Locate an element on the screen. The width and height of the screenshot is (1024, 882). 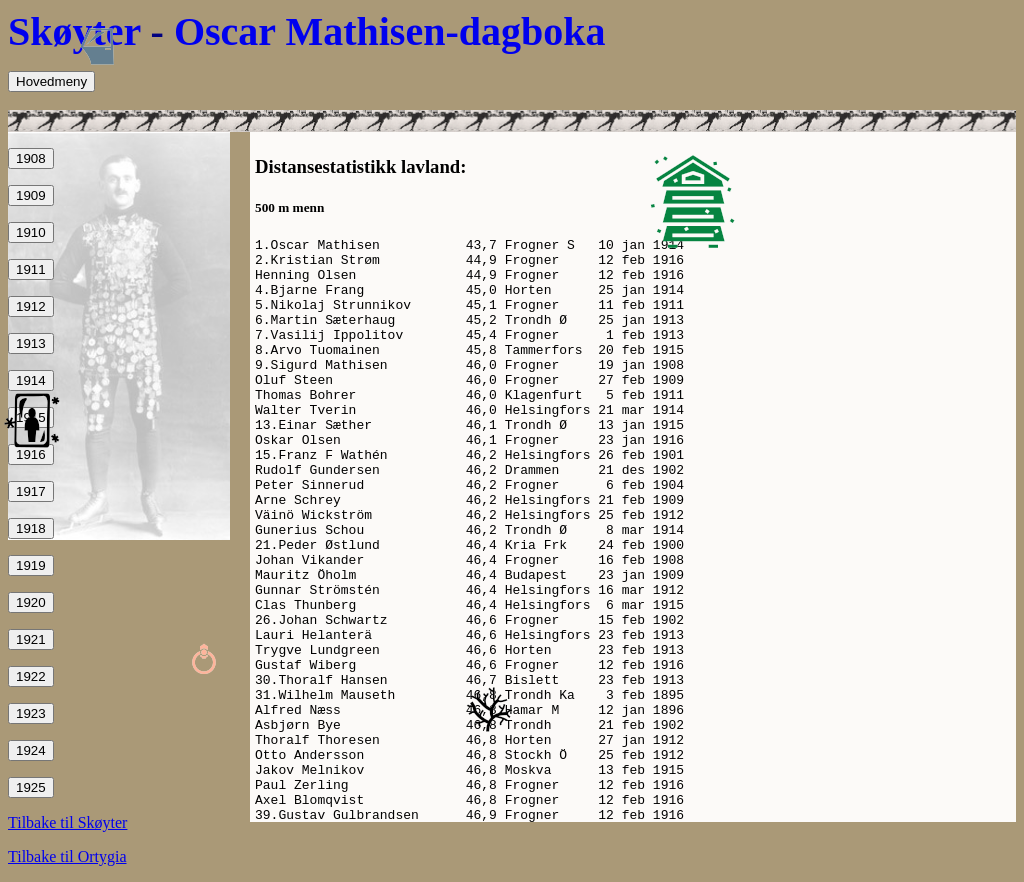
access coral reef or marine life content is located at coordinates (489, 709).